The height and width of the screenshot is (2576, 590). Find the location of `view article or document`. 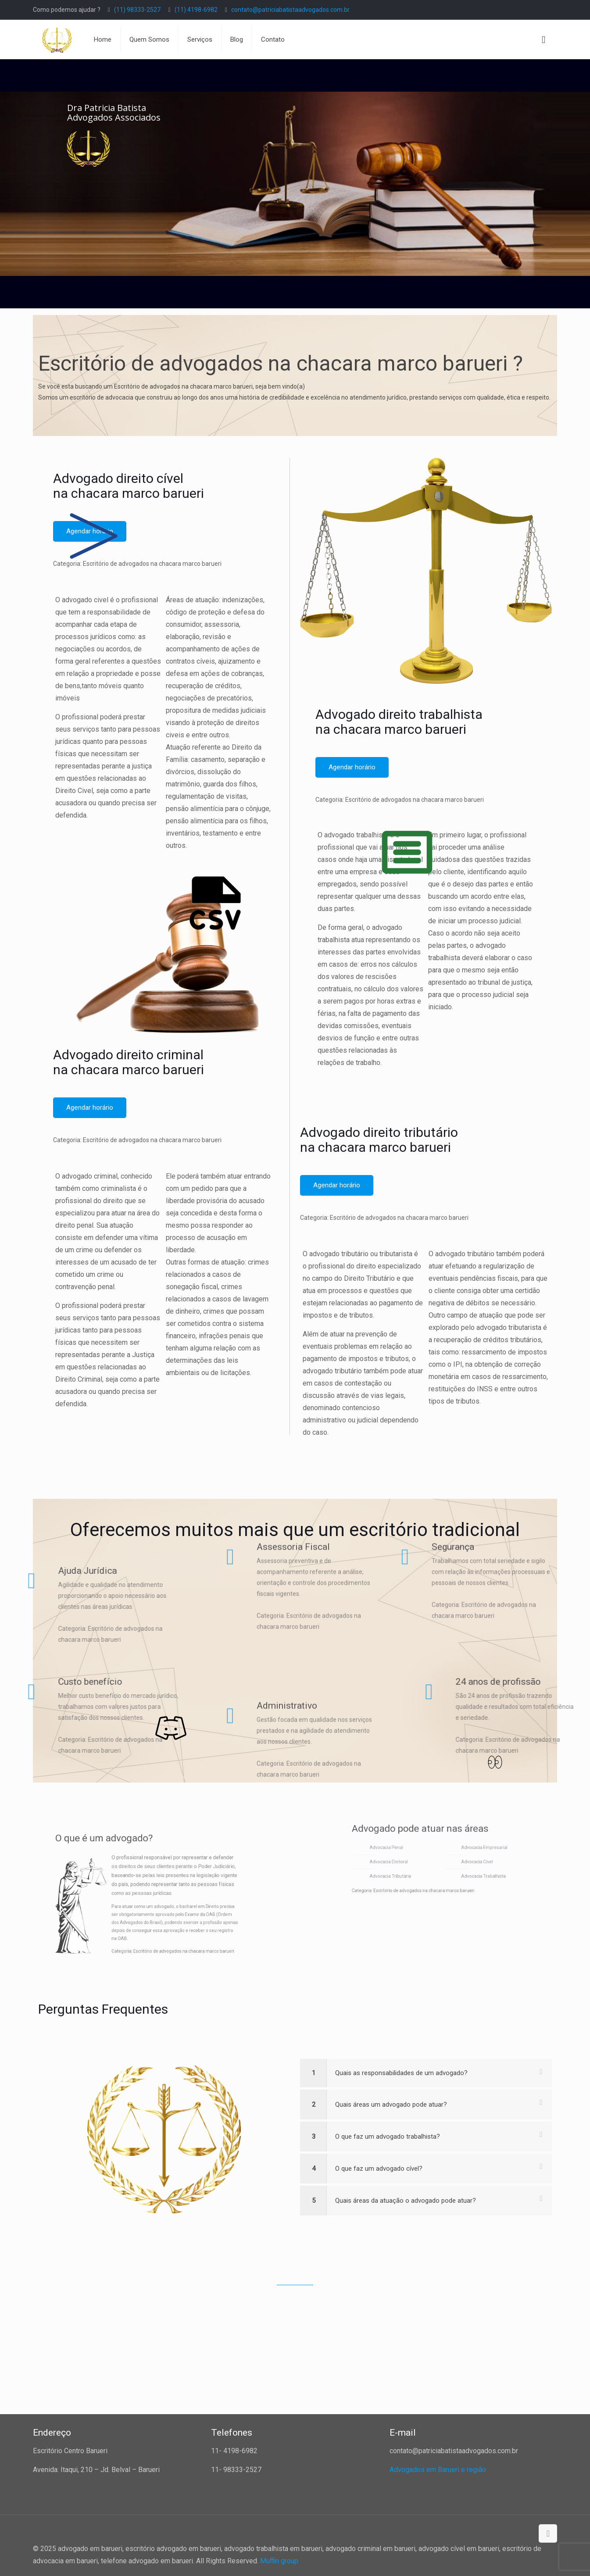

view article or document is located at coordinates (407, 852).